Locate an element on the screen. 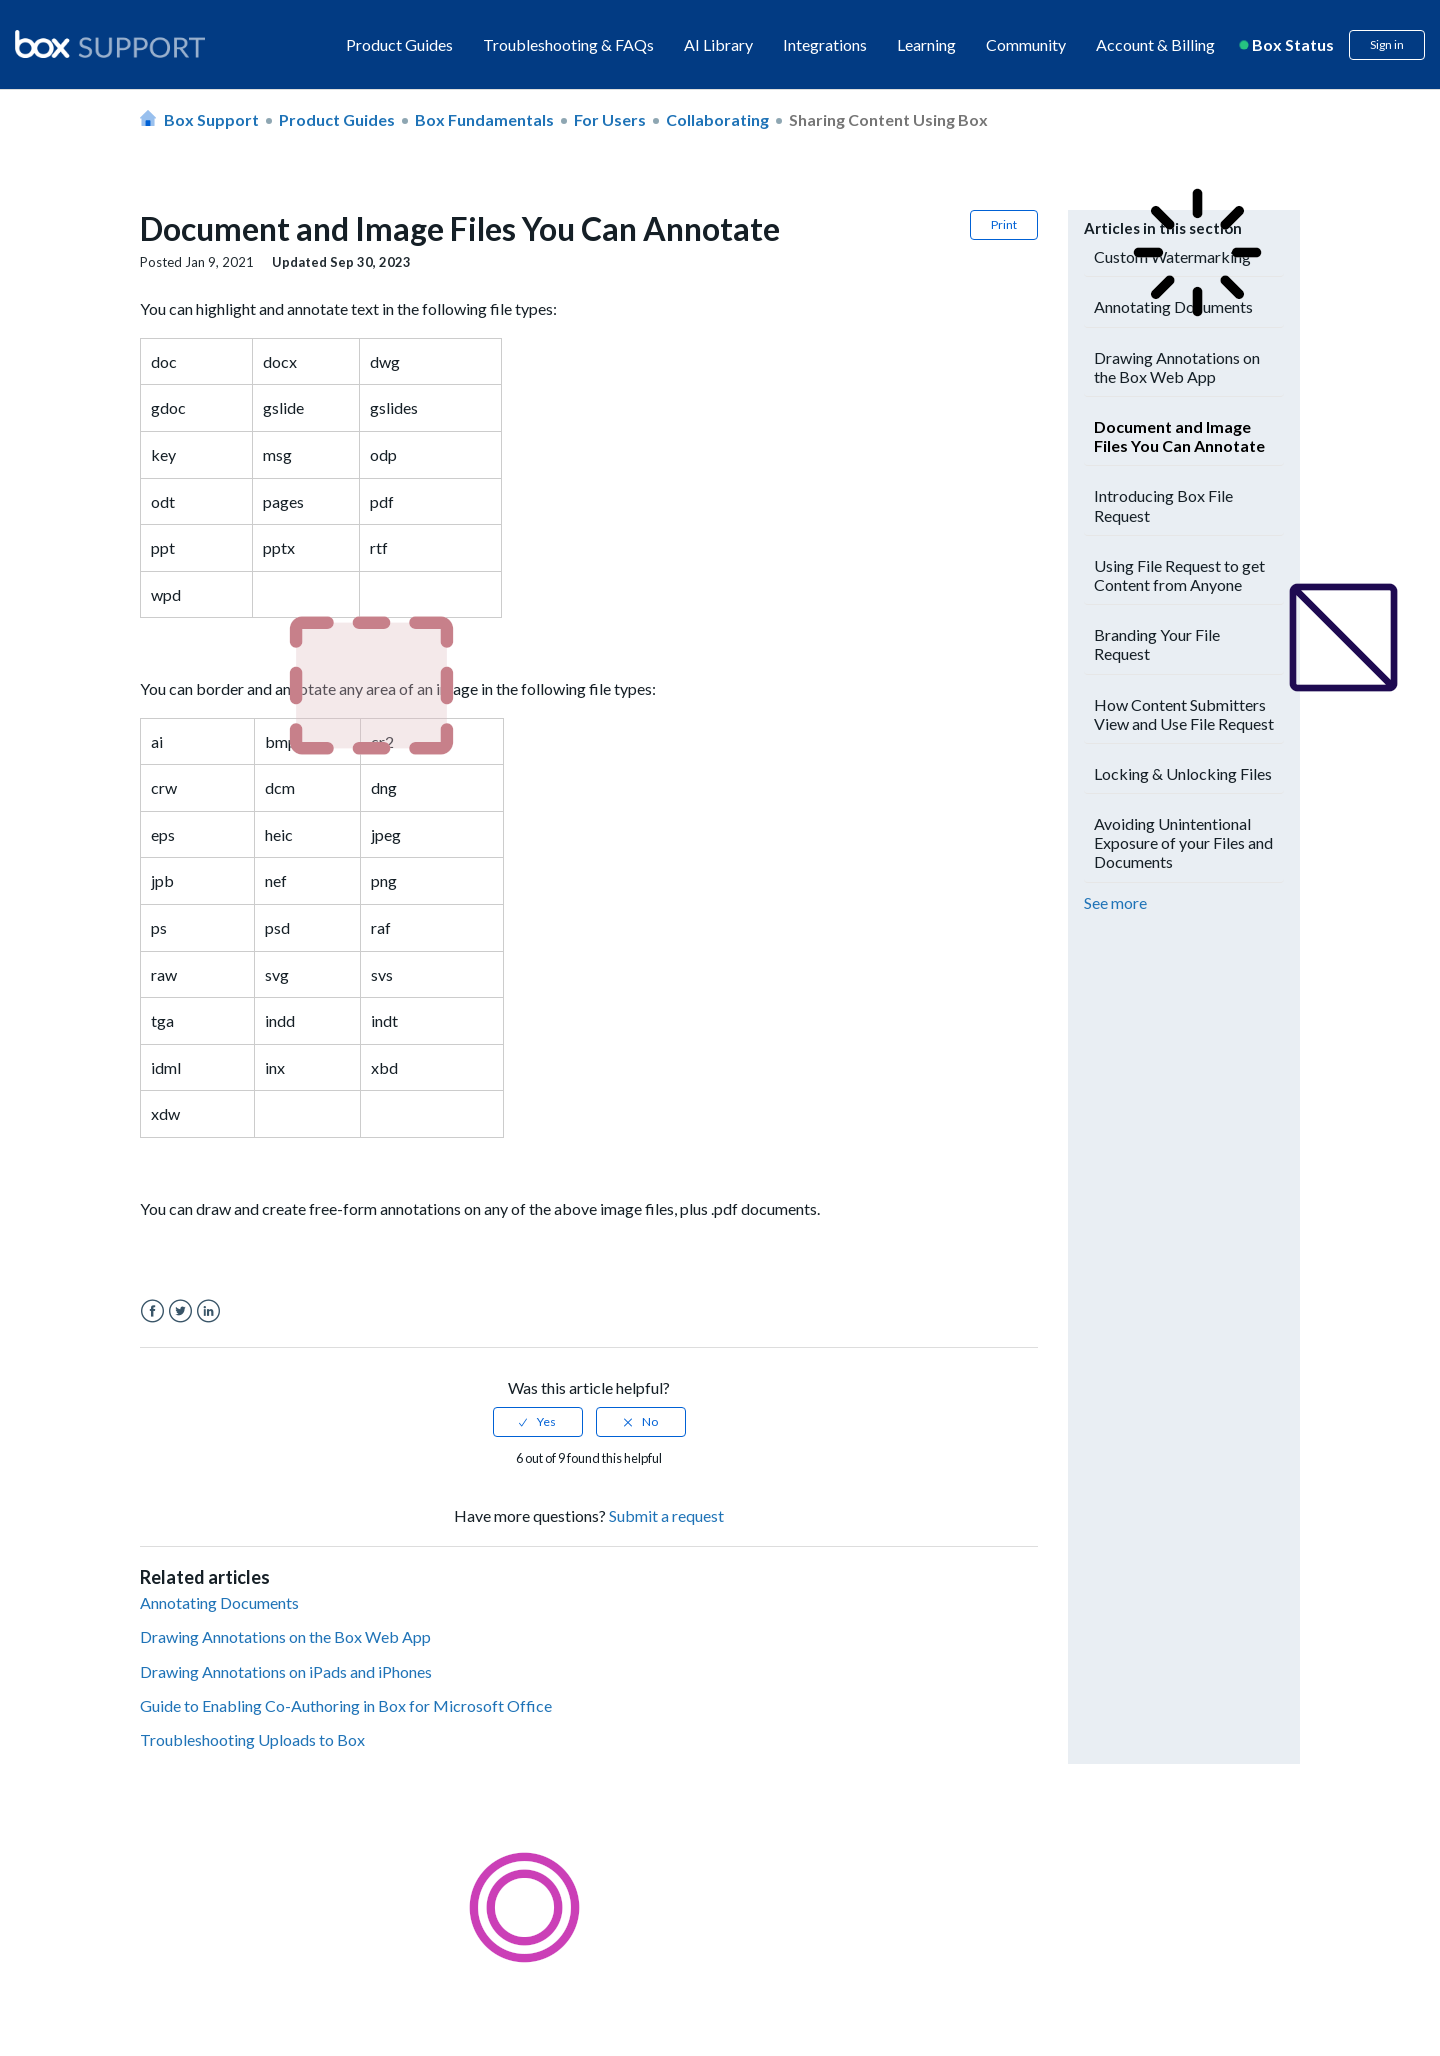  start recording audio or video is located at coordinates (524, 1907).